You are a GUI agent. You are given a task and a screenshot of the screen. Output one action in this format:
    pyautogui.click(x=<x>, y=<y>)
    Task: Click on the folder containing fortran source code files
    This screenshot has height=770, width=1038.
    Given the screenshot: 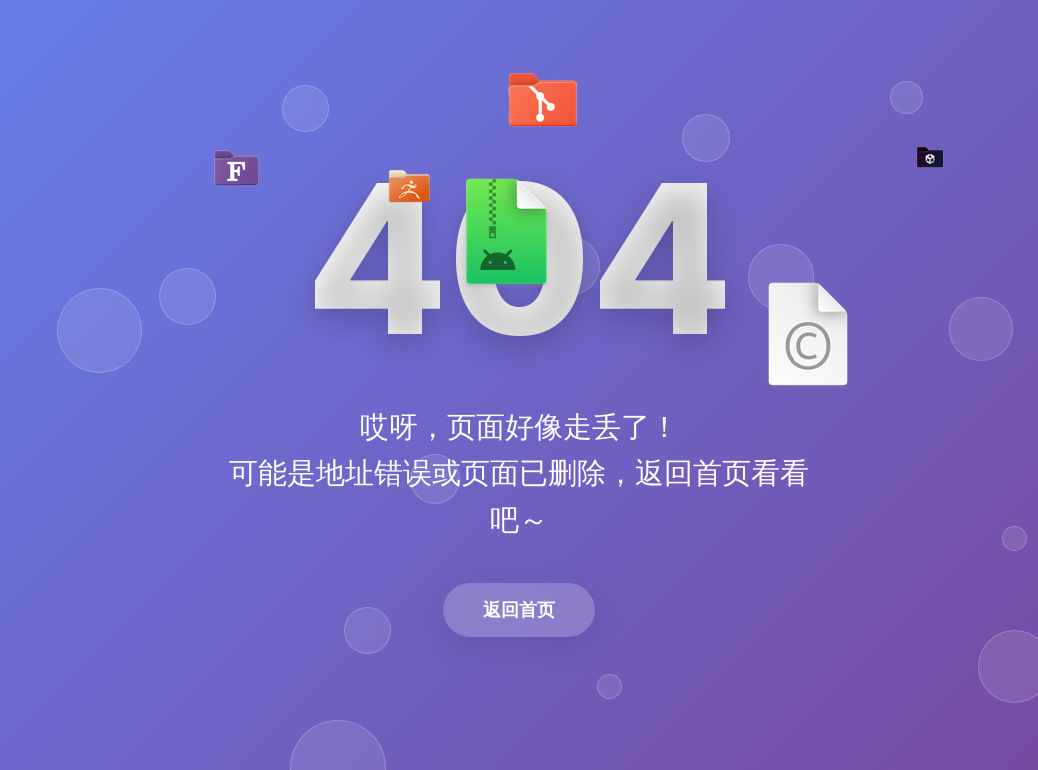 What is the action you would take?
    pyautogui.click(x=236, y=169)
    